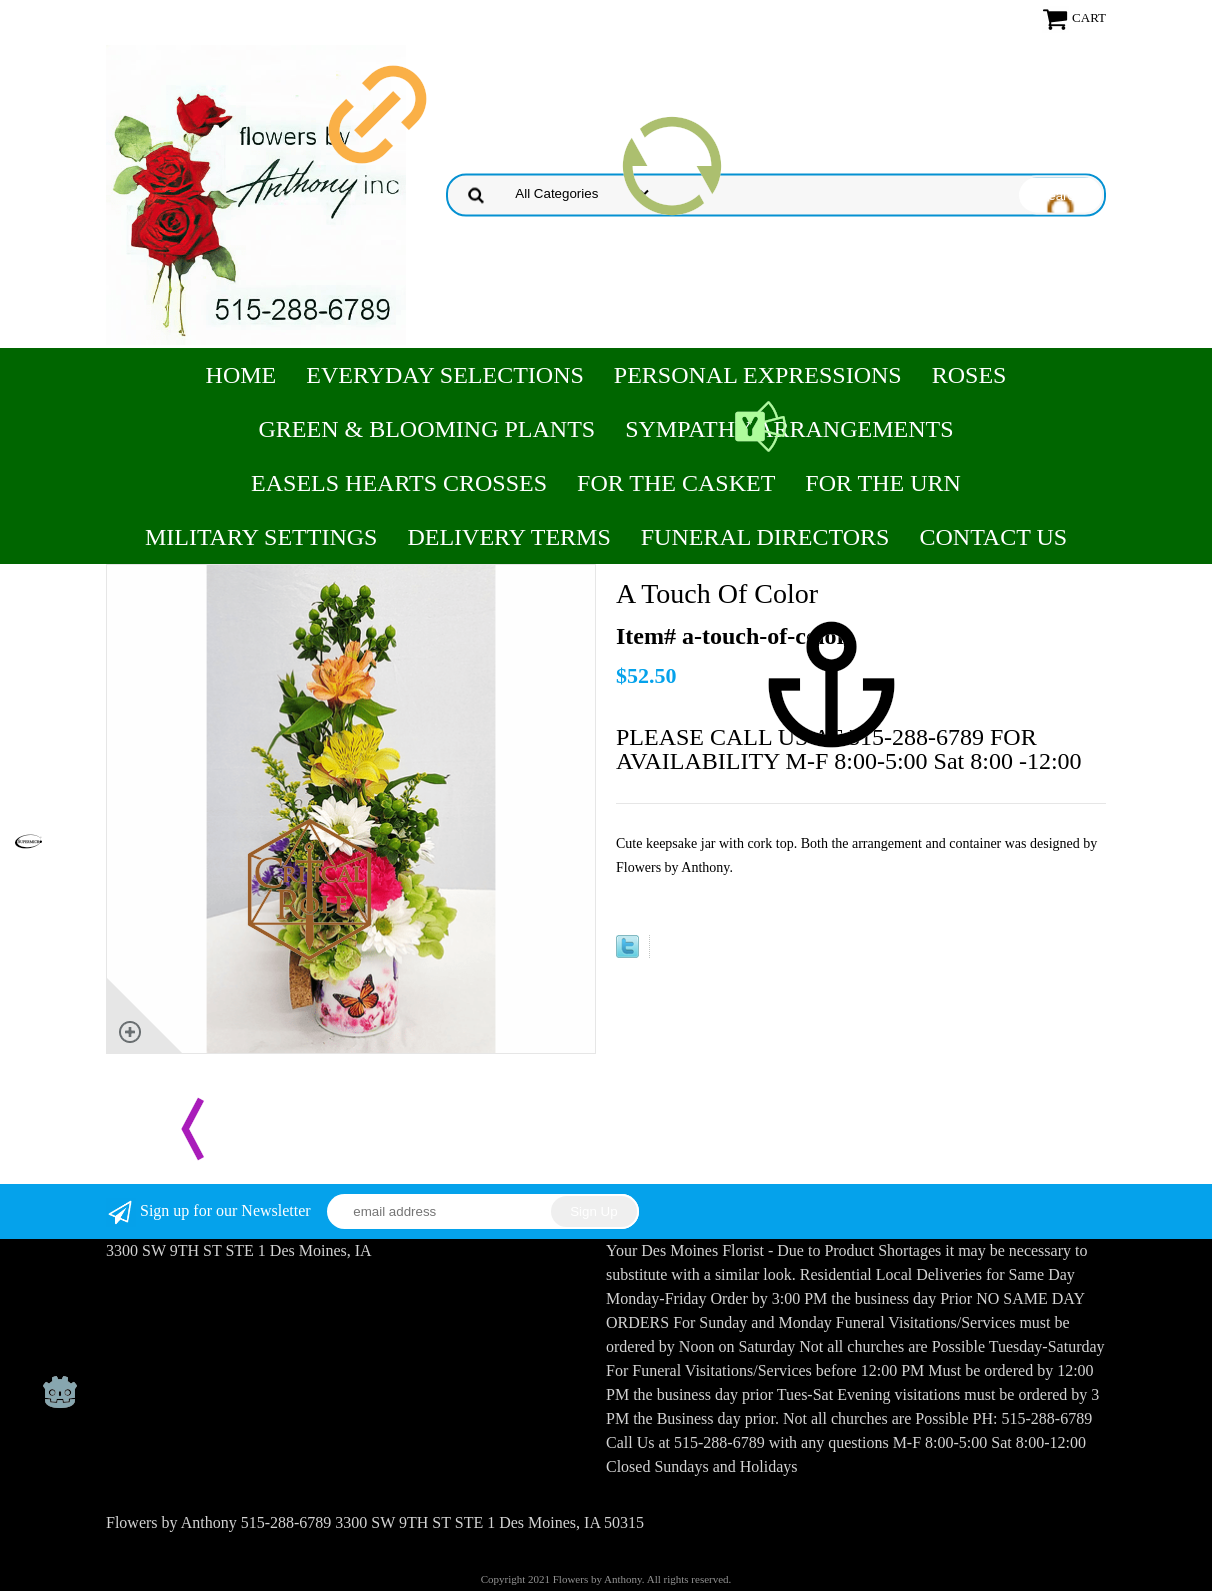 The image size is (1212, 1591). What do you see at coordinates (831, 684) in the screenshot?
I see `set a fixed anchor point on the map` at bounding box center [831, 684].